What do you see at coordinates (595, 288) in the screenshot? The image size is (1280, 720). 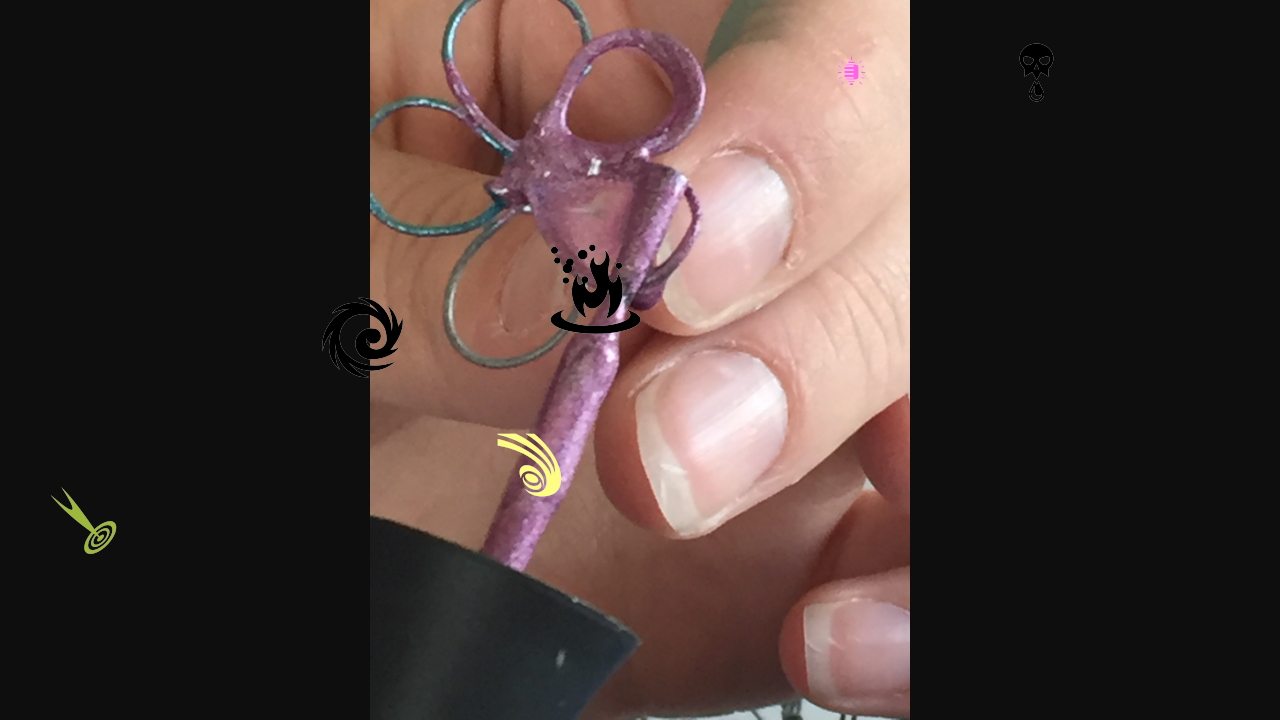 I see `indicates fire damage or burning status effect` at bounding box center [595, 288].